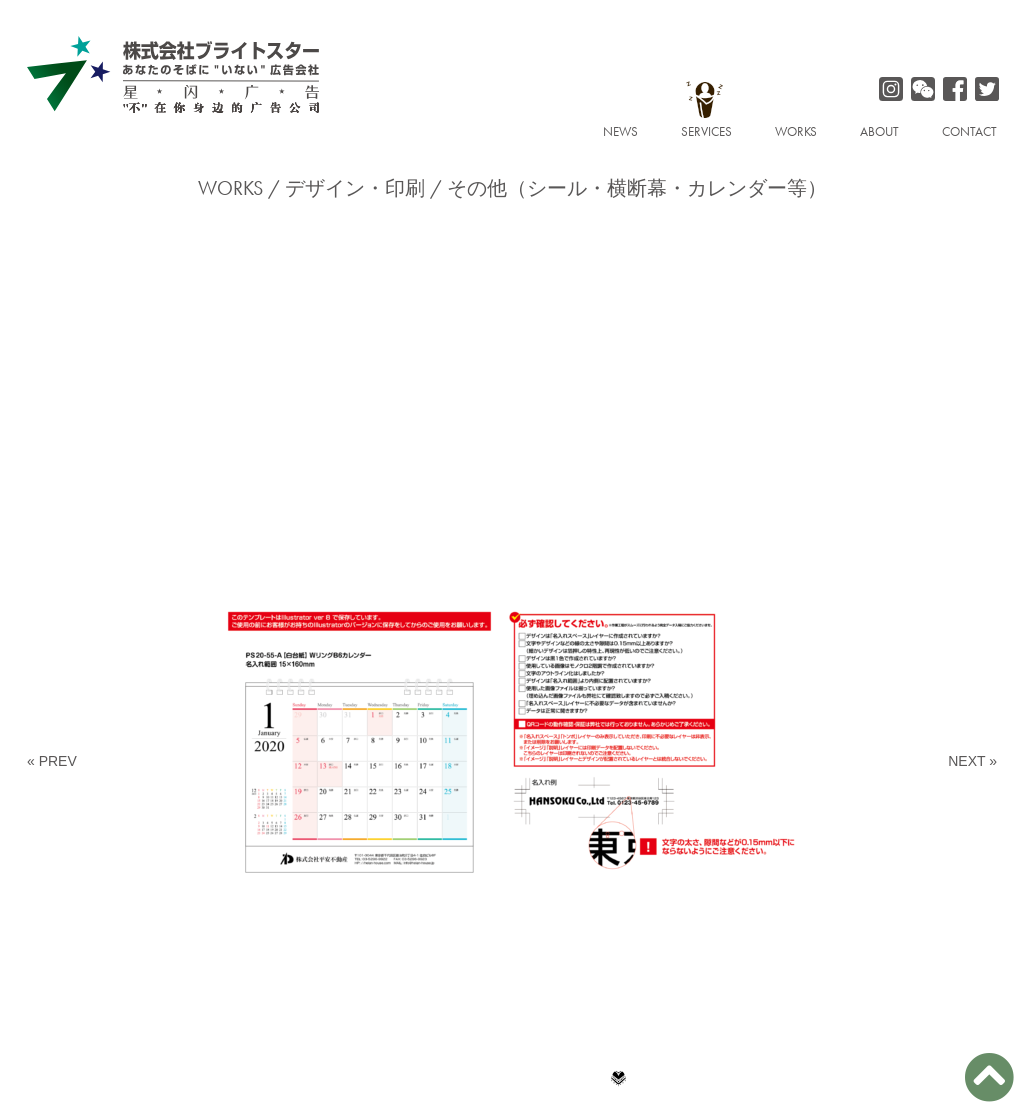  Describe the element at coordinates (618, 1078) in the screenshot. I see `select poncho clothing item` at that location.